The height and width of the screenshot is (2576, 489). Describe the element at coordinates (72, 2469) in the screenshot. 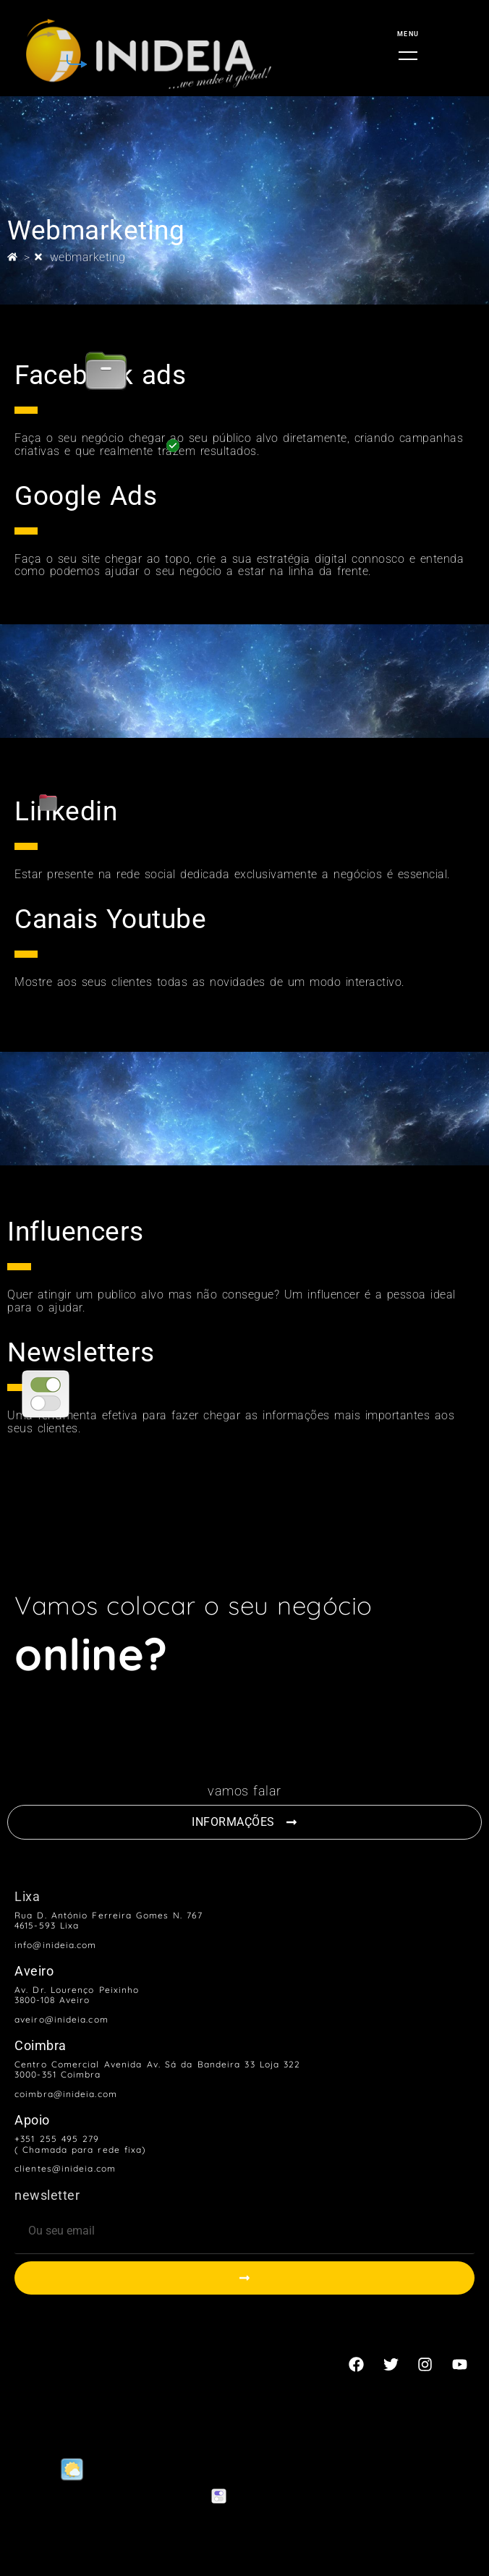

I see `open the weather application` at that location.